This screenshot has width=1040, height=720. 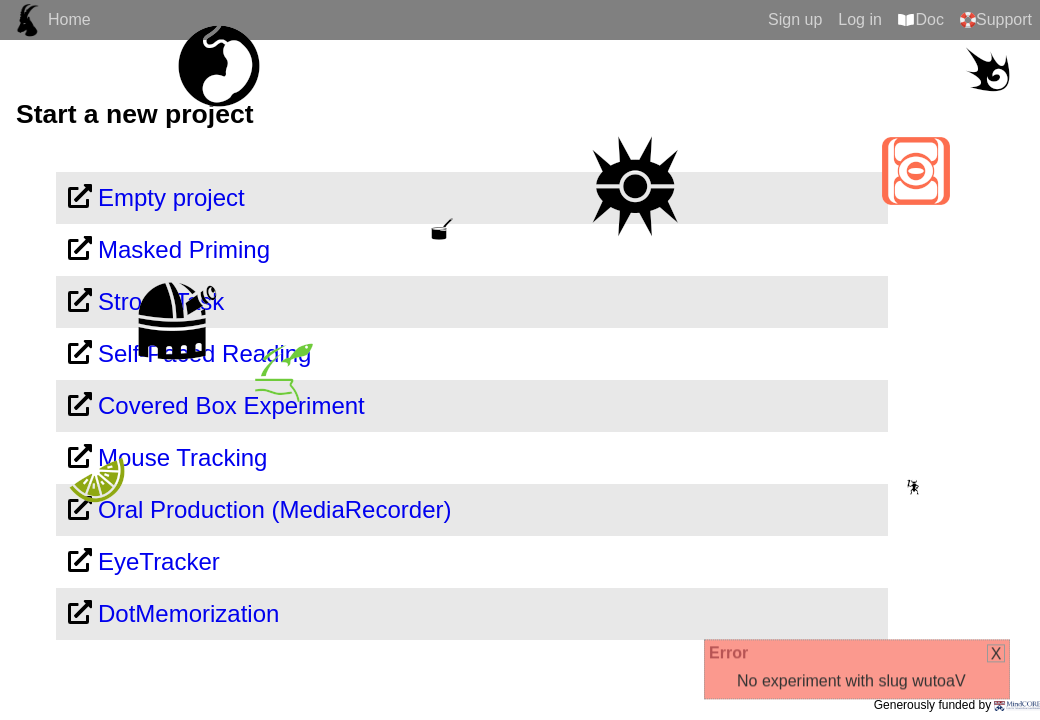 What do you see at coordinates (913, 487) in the screenshot?
I see `select evil minion character or enemy type` at bounding box center [913, 487].